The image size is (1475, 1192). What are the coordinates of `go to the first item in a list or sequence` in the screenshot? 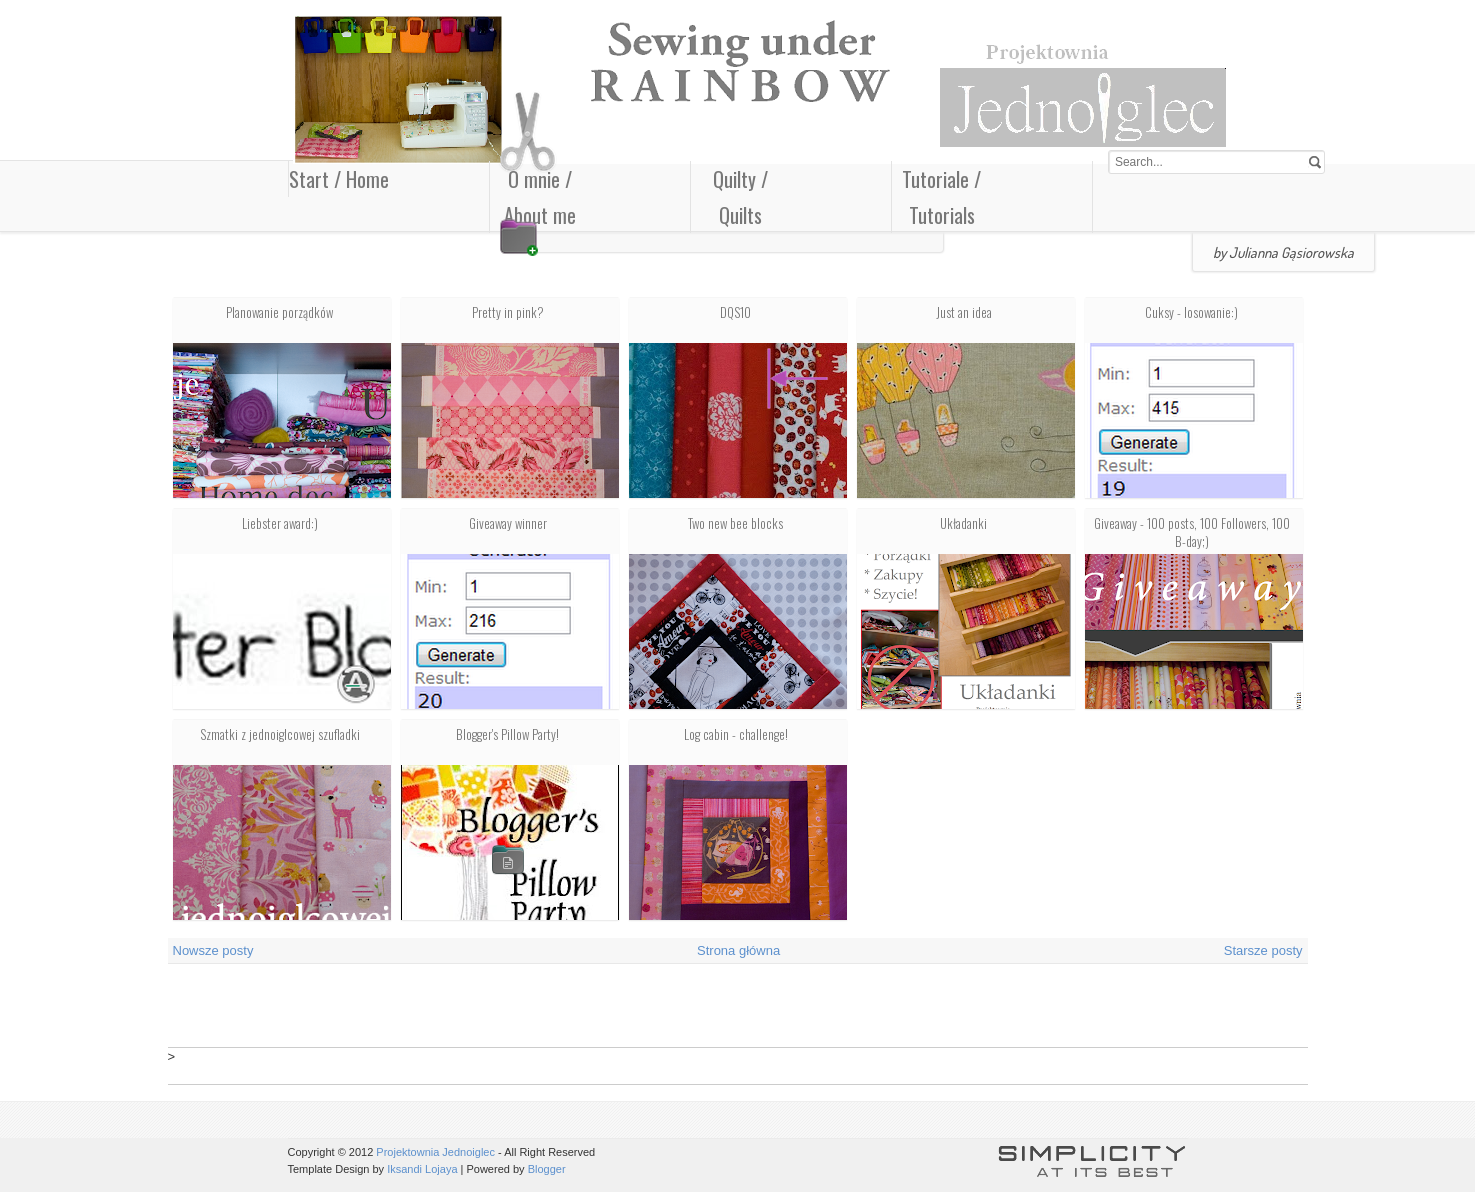 It's located at (797, 378).